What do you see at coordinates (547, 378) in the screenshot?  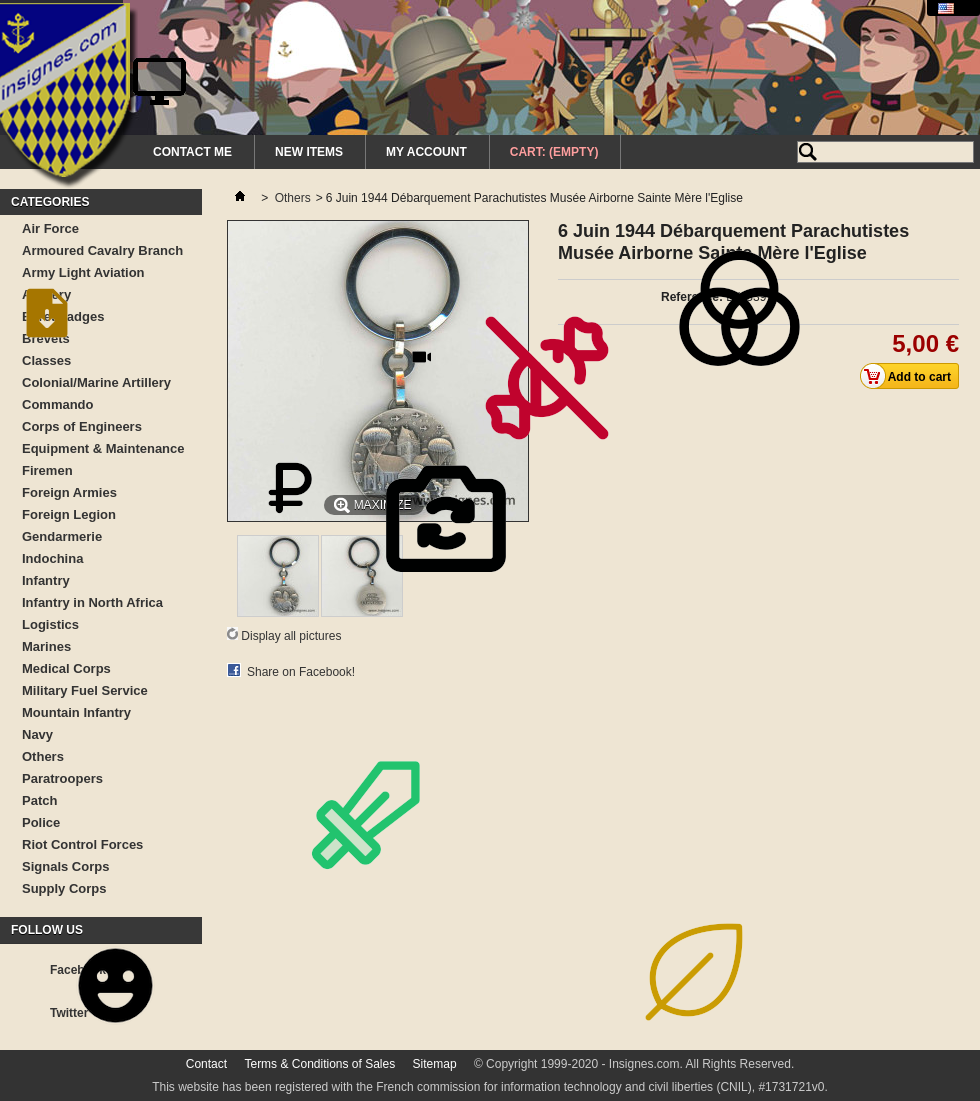 I see `disable candy crush notifications` at bounding box center [547, 378].